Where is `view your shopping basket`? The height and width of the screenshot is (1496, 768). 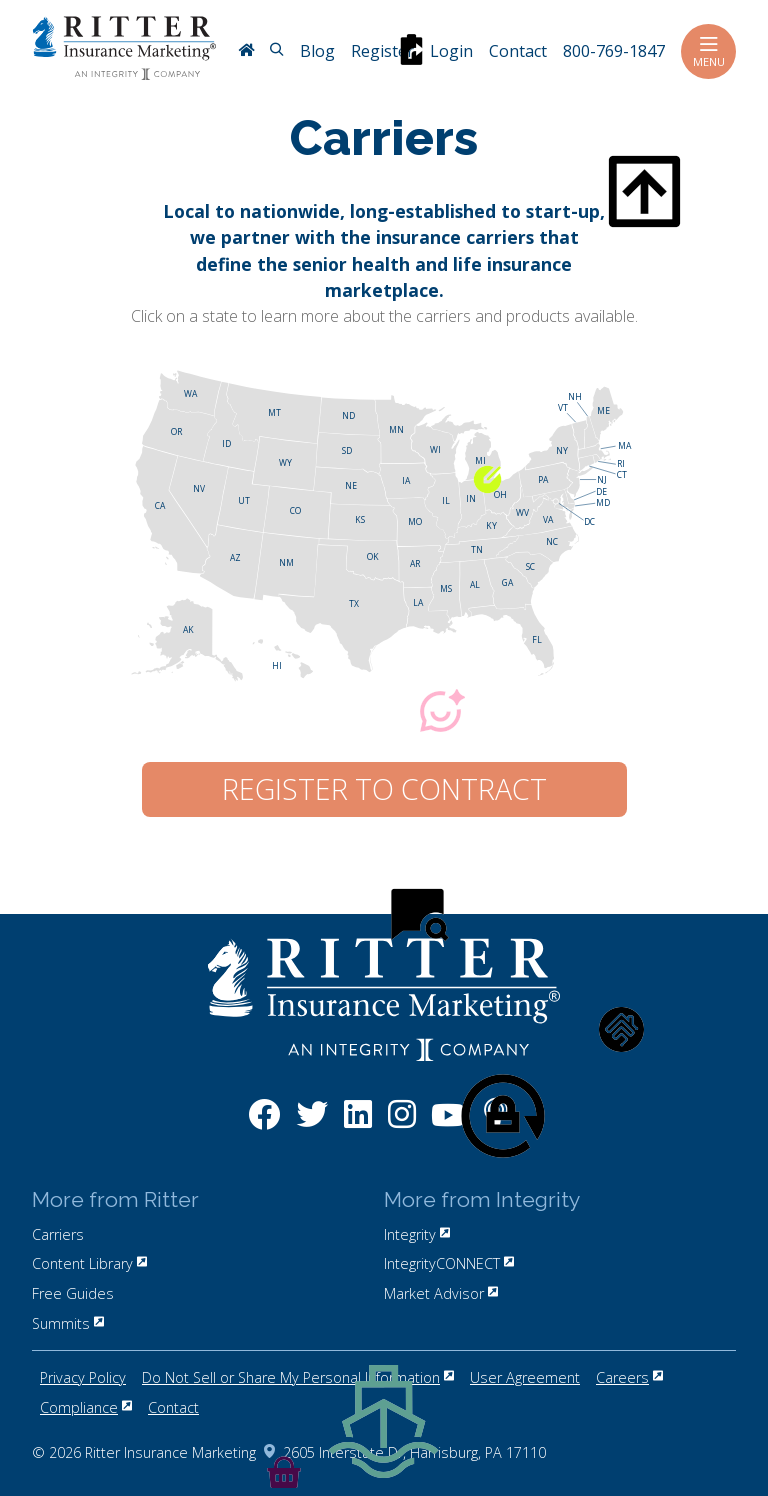
view your shopping basket is located at coordinates (284, 1473).